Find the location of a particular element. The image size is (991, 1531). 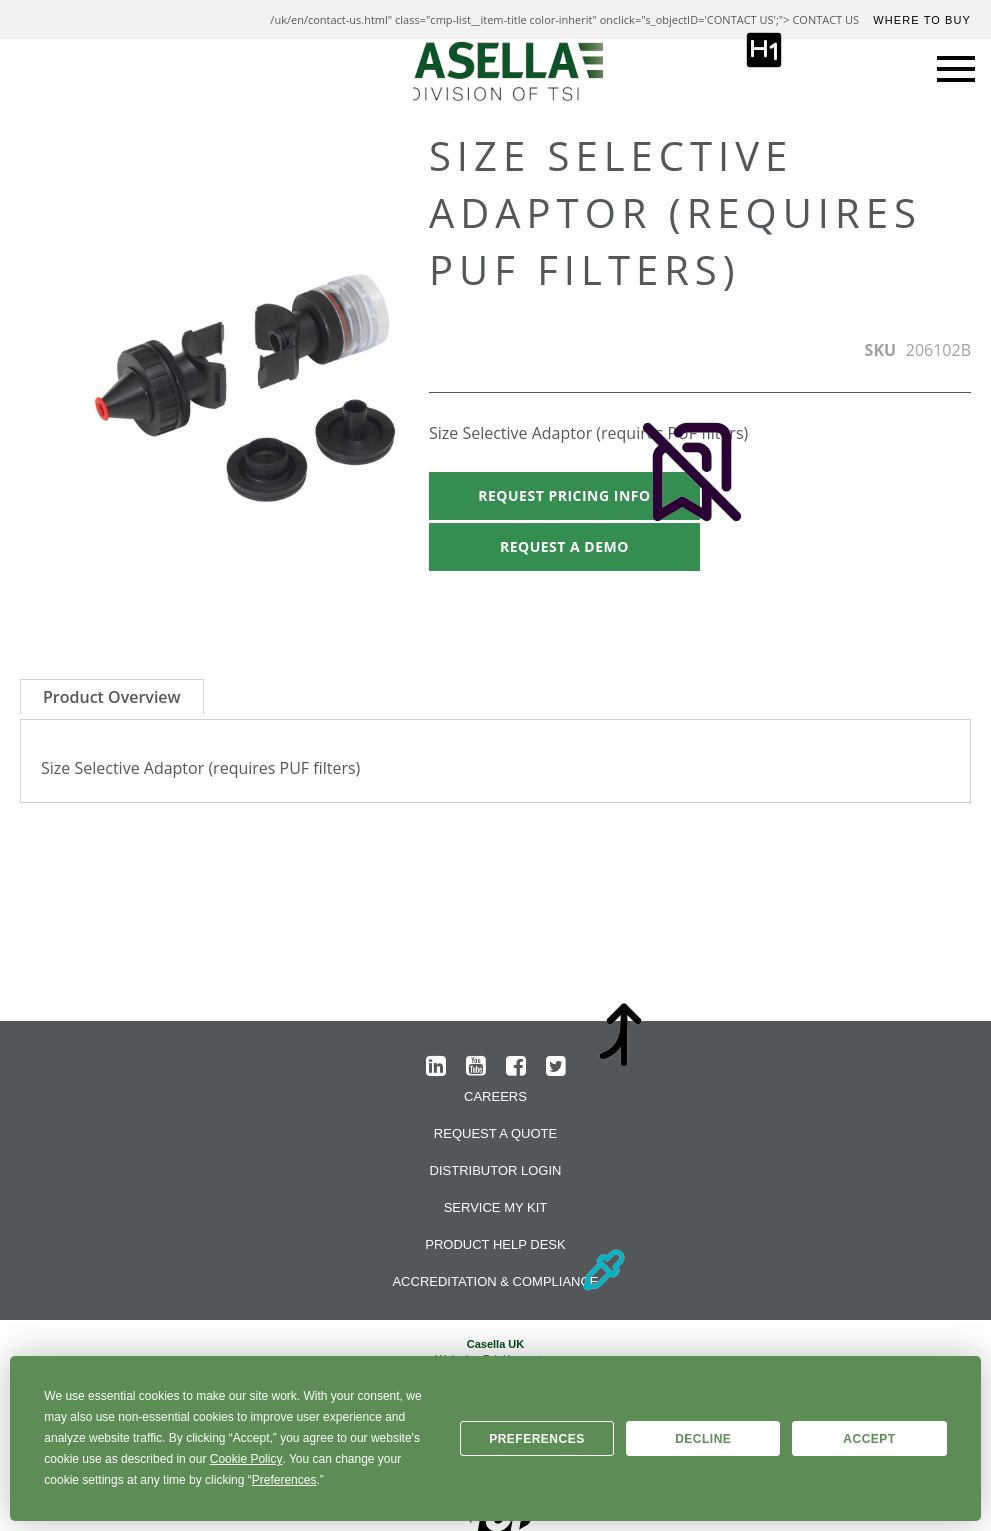

pick a color from the canvas is located at coordinates (604, 1270).